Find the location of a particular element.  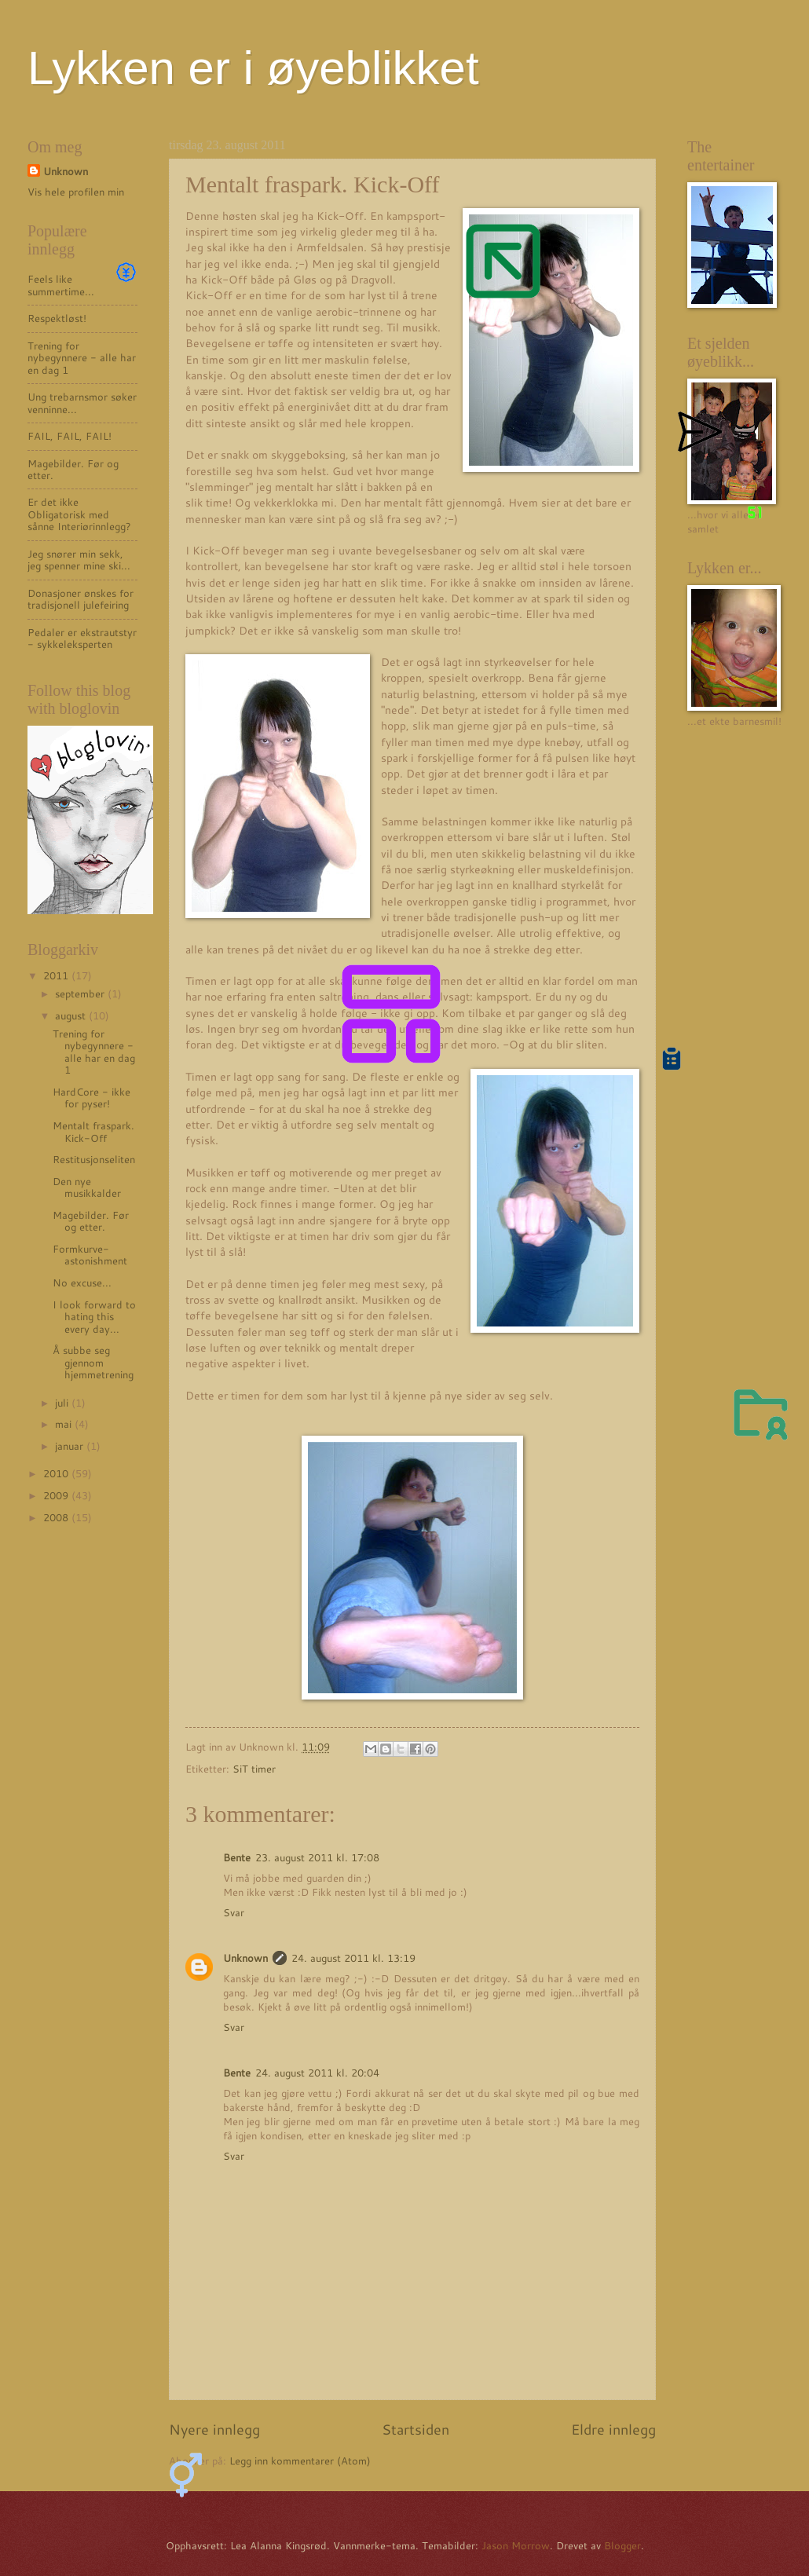

view task list or checklist is located at coordinates (672, 1059).